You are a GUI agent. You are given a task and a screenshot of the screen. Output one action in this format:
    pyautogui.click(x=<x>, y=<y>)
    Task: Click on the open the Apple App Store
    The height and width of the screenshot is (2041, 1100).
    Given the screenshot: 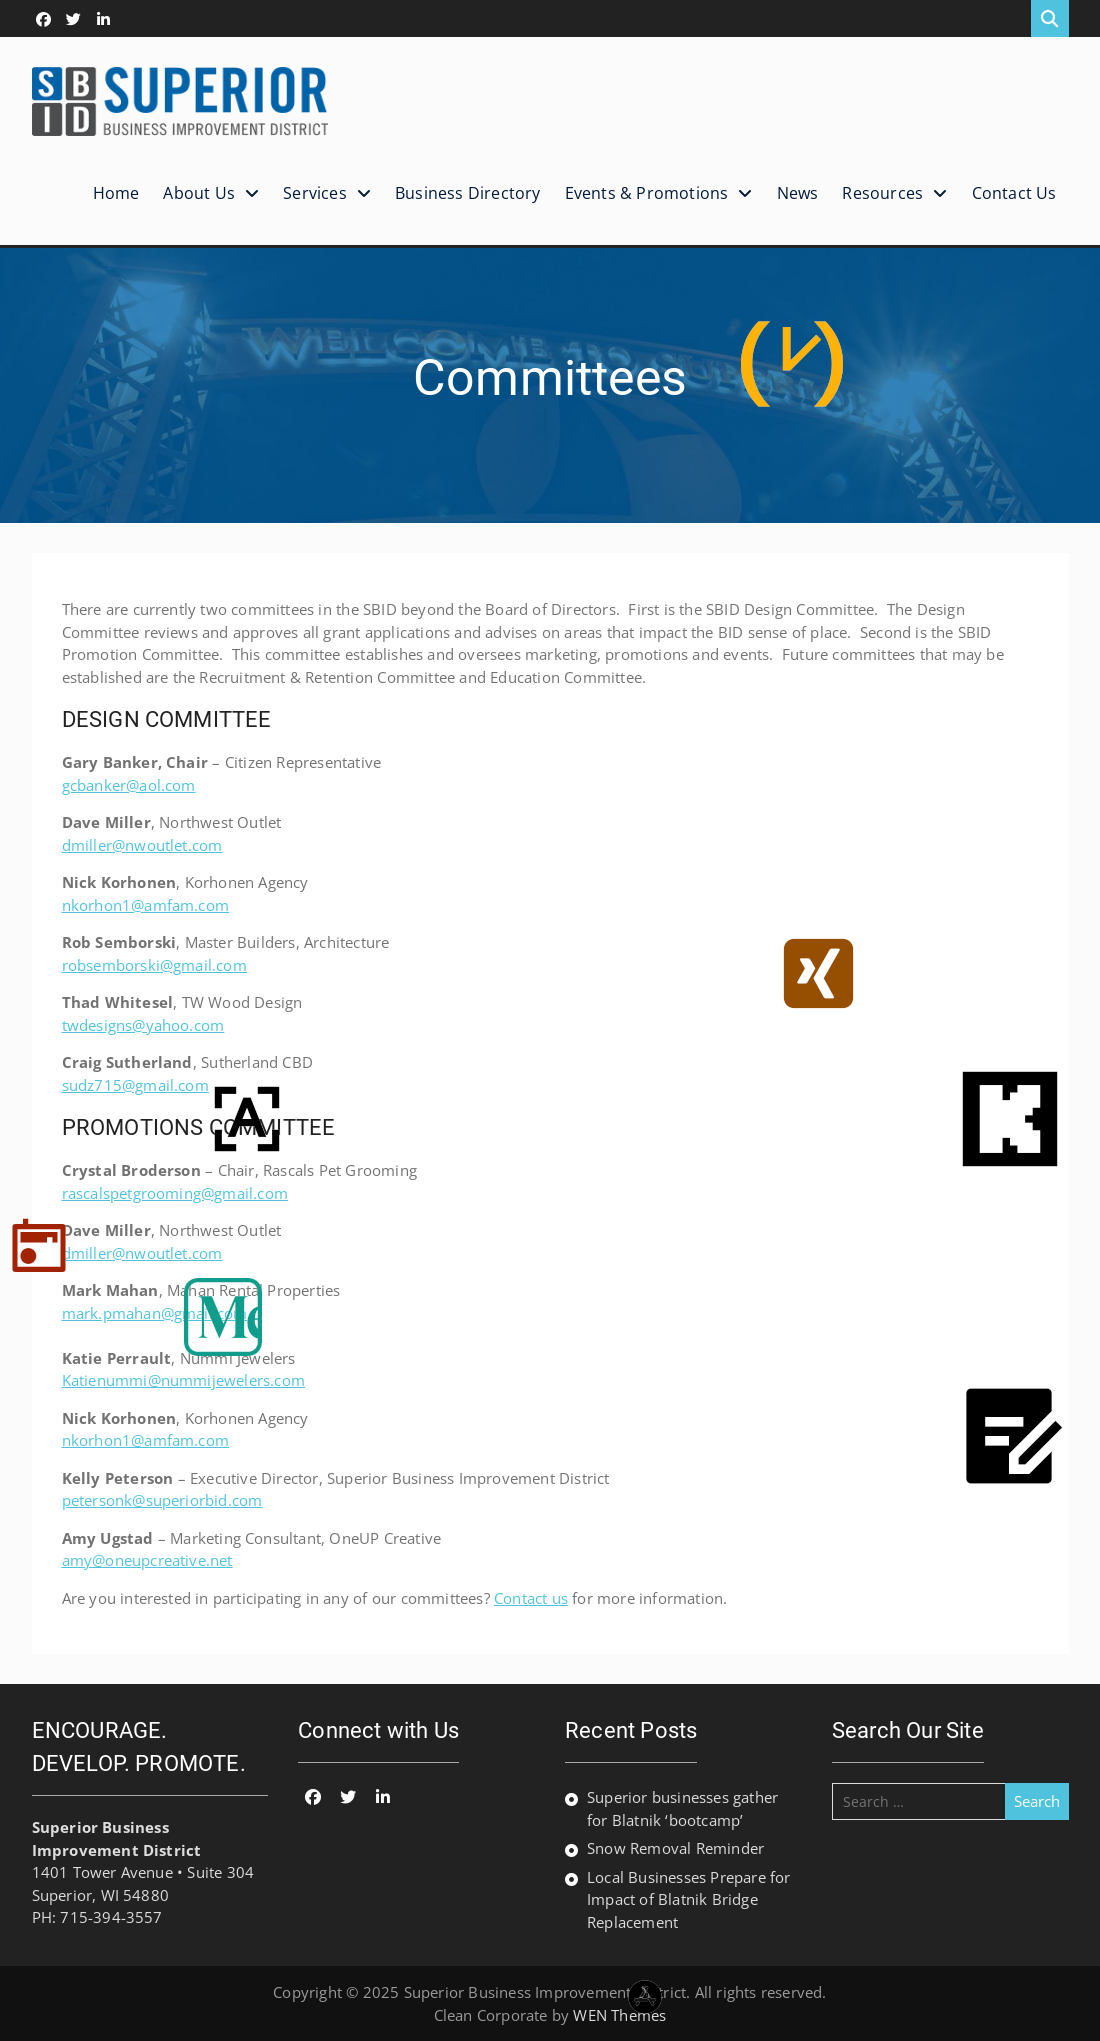 What is the action you would take?
    pyautogui.click(x=645, y=1997)
    